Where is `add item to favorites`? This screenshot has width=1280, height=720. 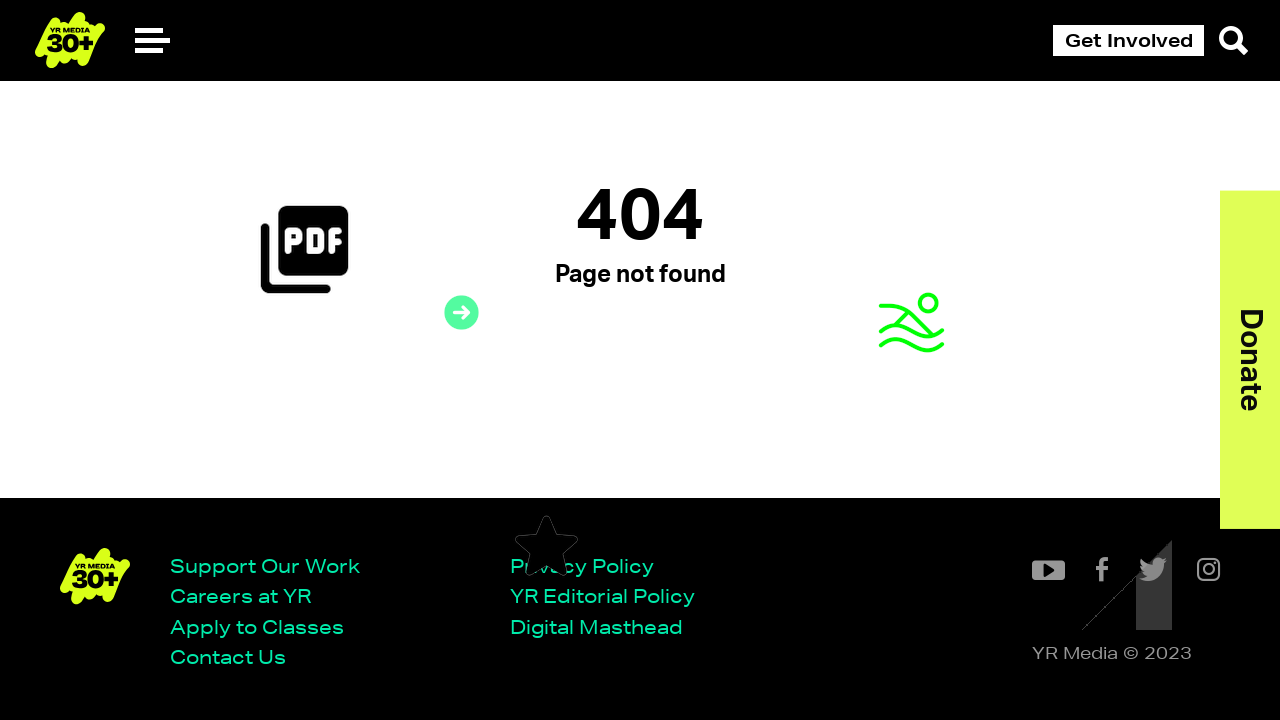
add item to favorites is located at coordinates (546, 546).